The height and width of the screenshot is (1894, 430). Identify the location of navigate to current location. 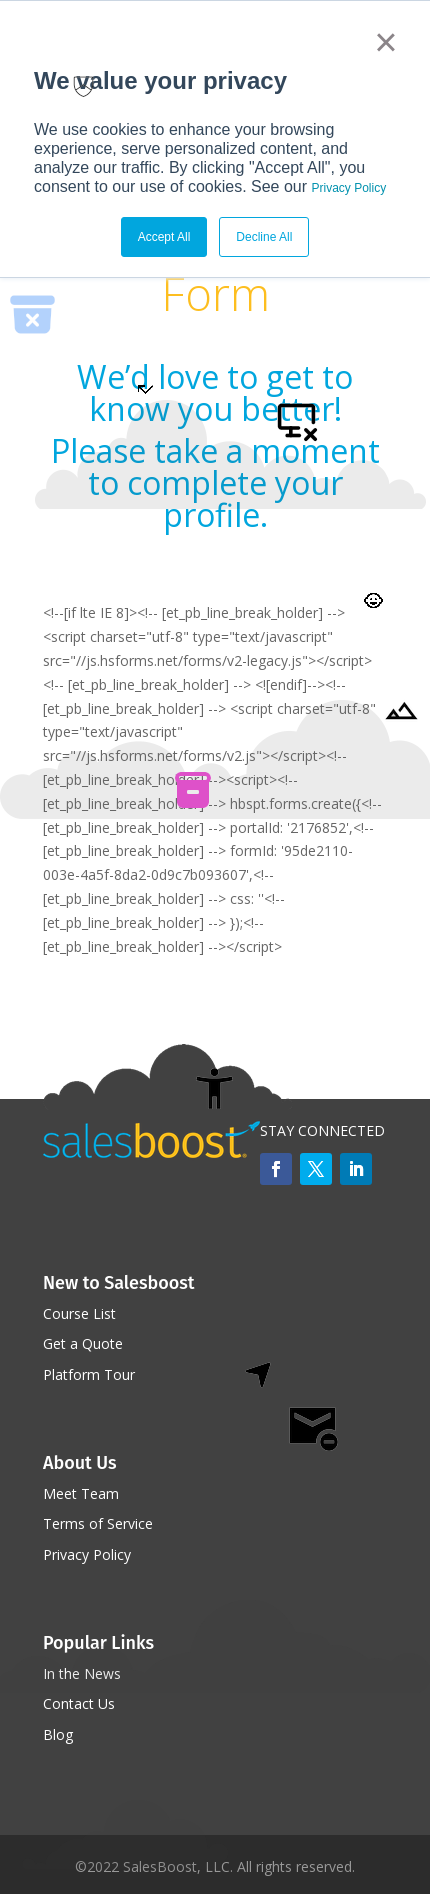
(259, 1373).